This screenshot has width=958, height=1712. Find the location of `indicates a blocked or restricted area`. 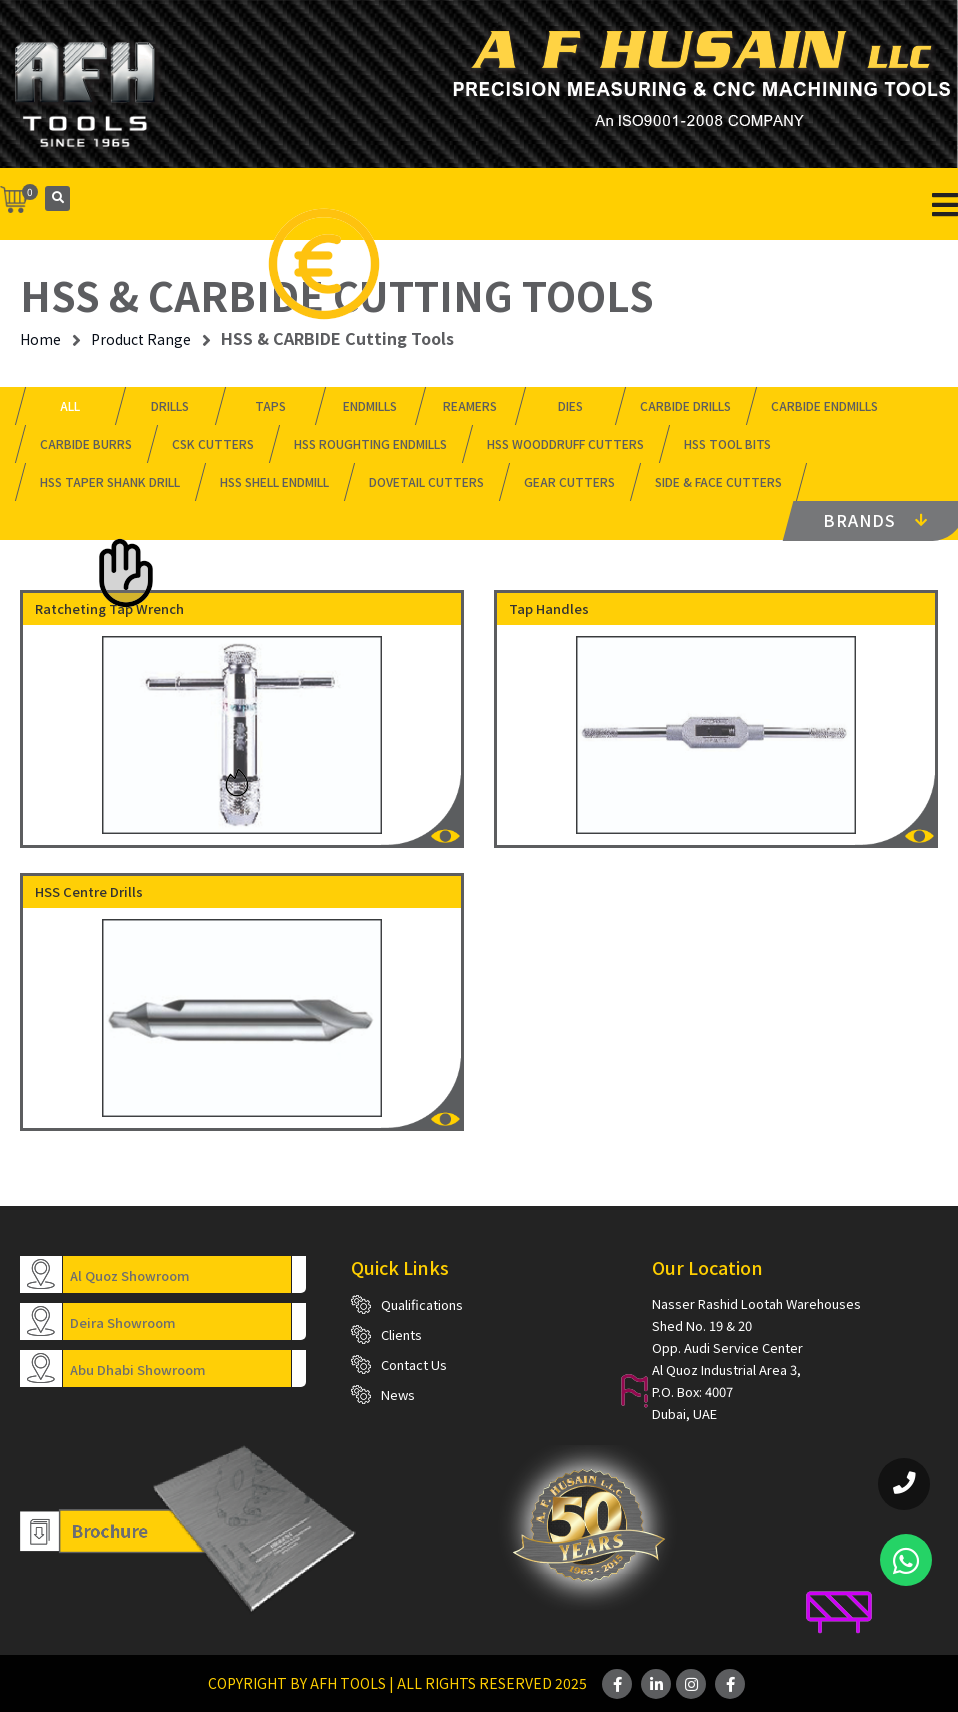

indicates a blocked or restricted area is located at coordinates (839, 1610).